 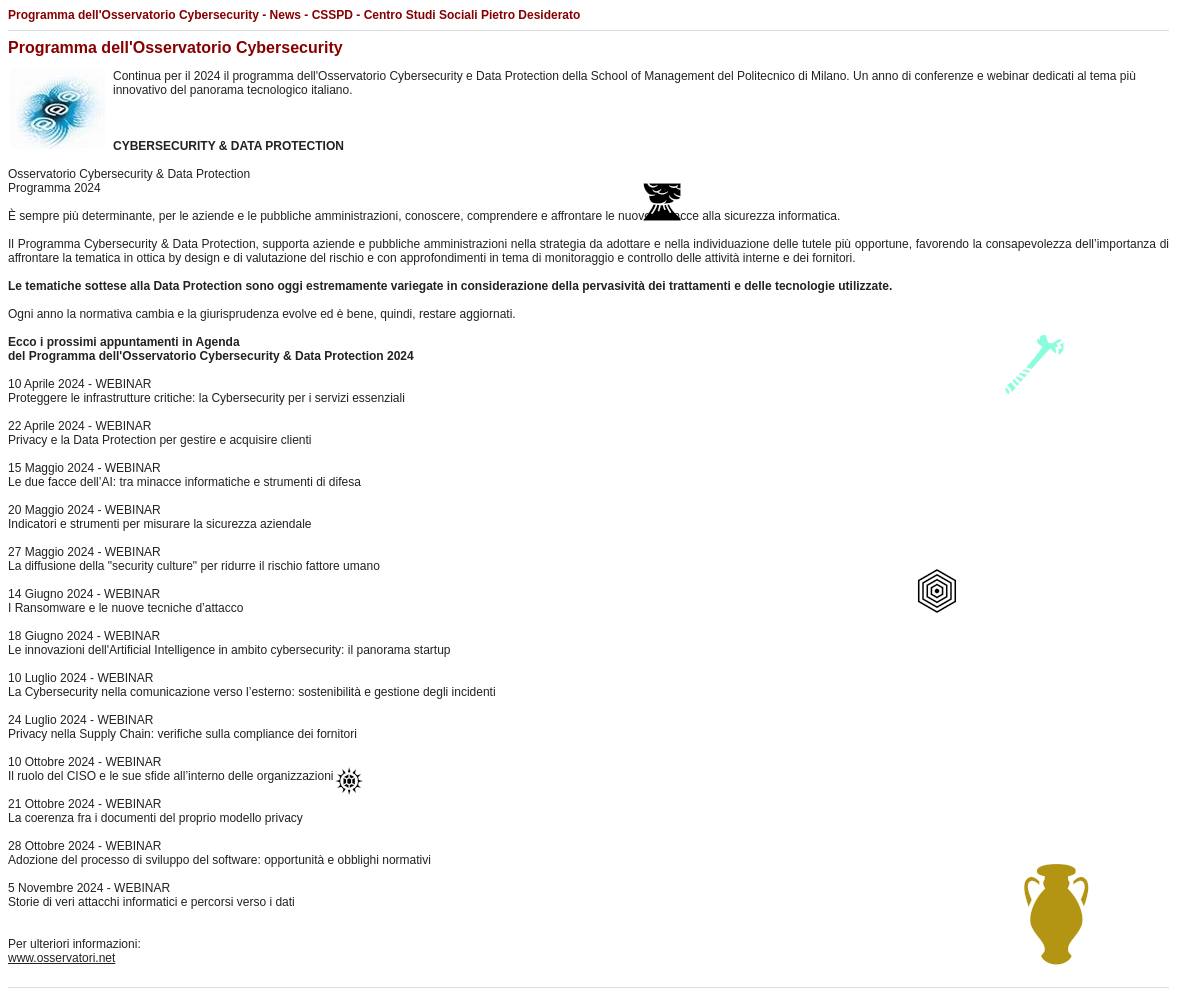 What do you see at coordinates (662, 202) in the screenshot?
I see `indicates volcanic activity or geological hazard` at bounding box center [662, 202].